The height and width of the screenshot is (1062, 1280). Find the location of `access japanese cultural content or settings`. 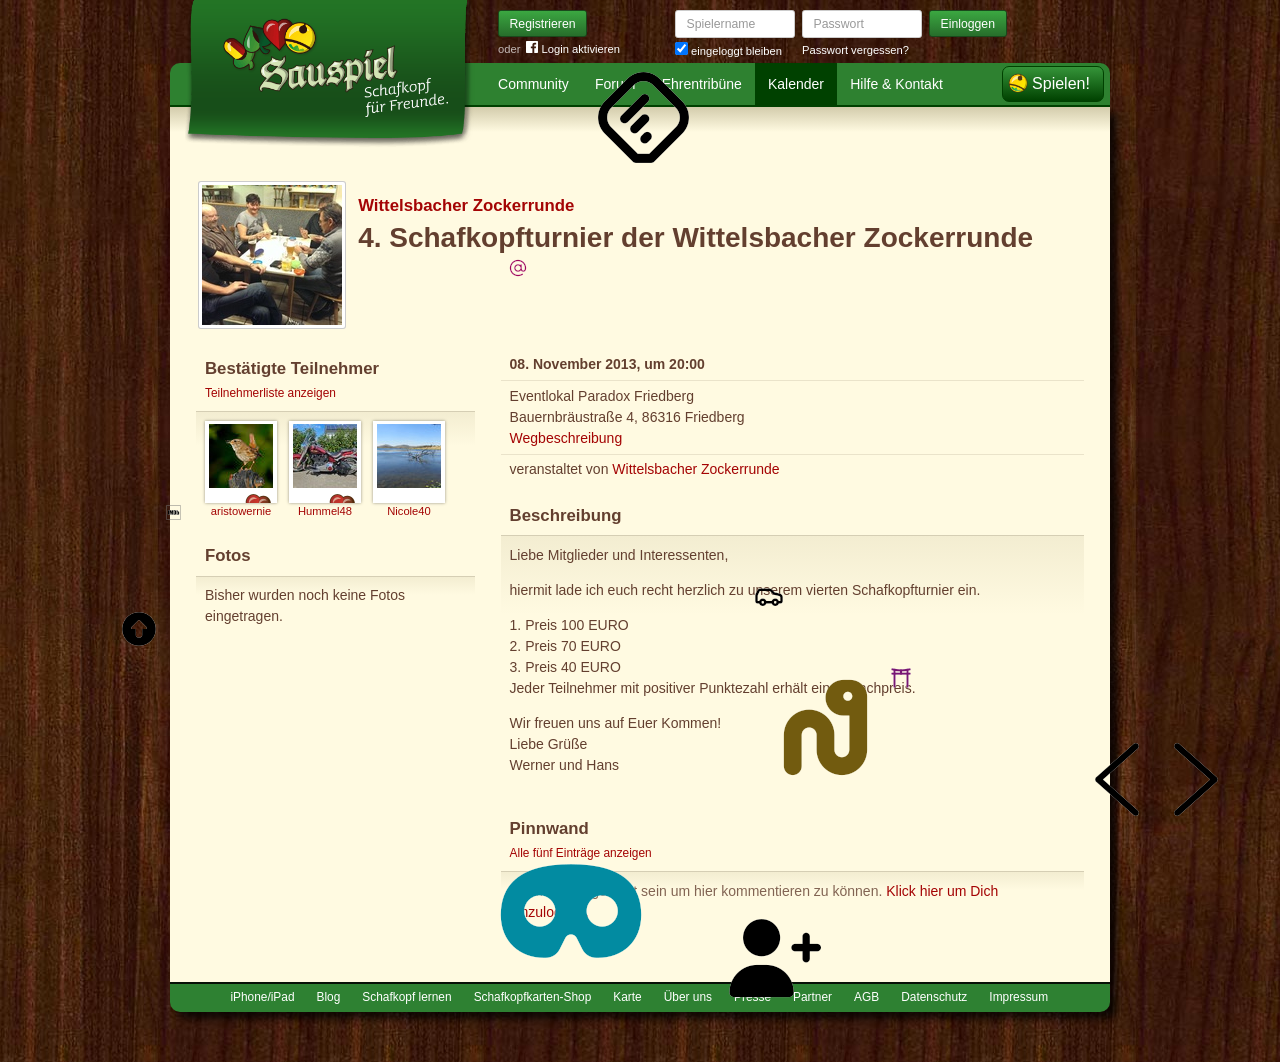

access japanese cultural content or settings is located at coordinates (901, 678).